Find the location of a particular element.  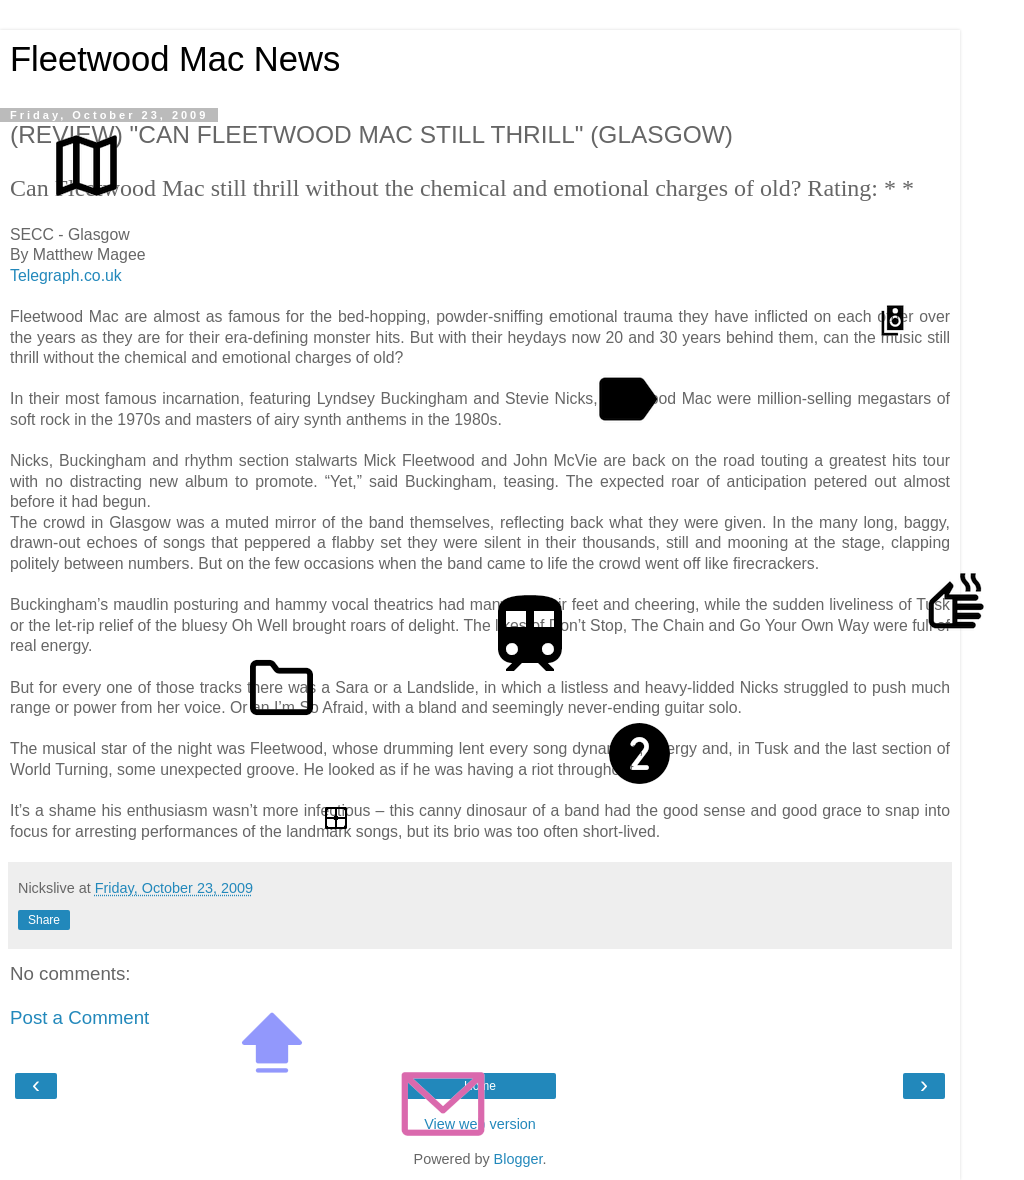

indicates step two in a multi-step process is located at coordinates (639, 753).